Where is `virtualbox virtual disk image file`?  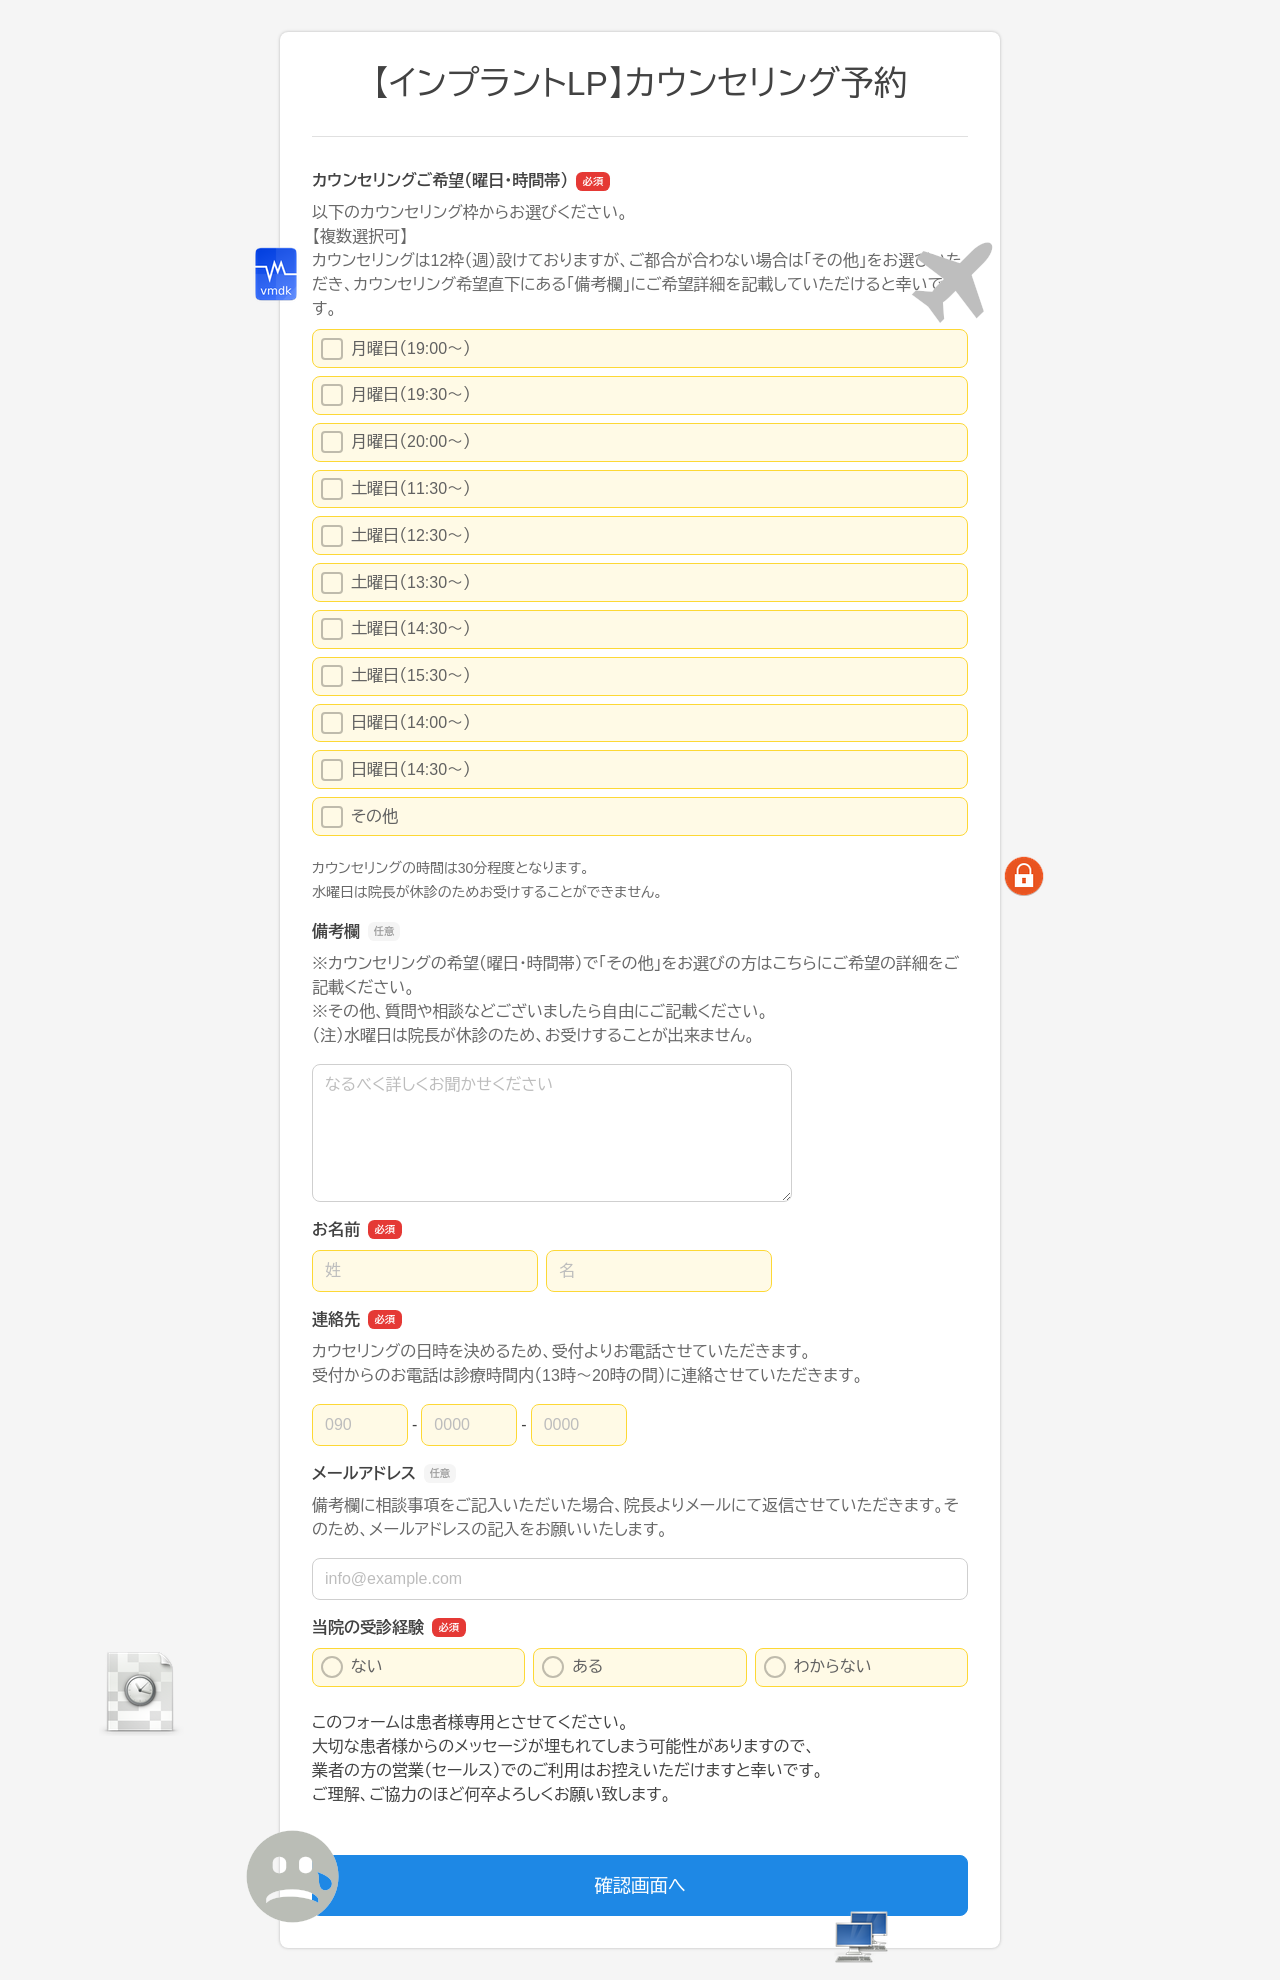
virtualbox virtual disk image file is located at coordinates (276, 274).